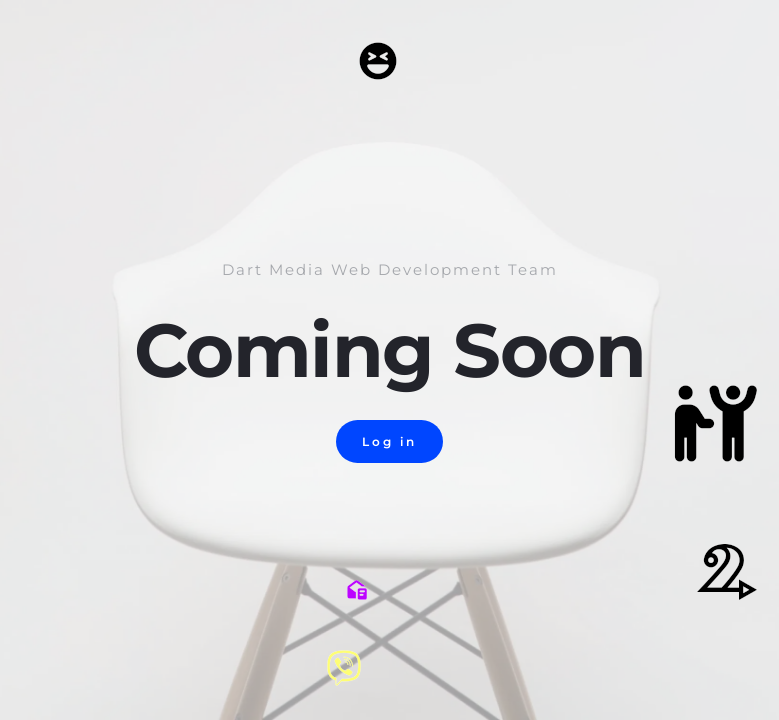  Describe the element at coordinates (727, 572) in the screenshot. I see `draft2digital publishing platform logo` at that location.